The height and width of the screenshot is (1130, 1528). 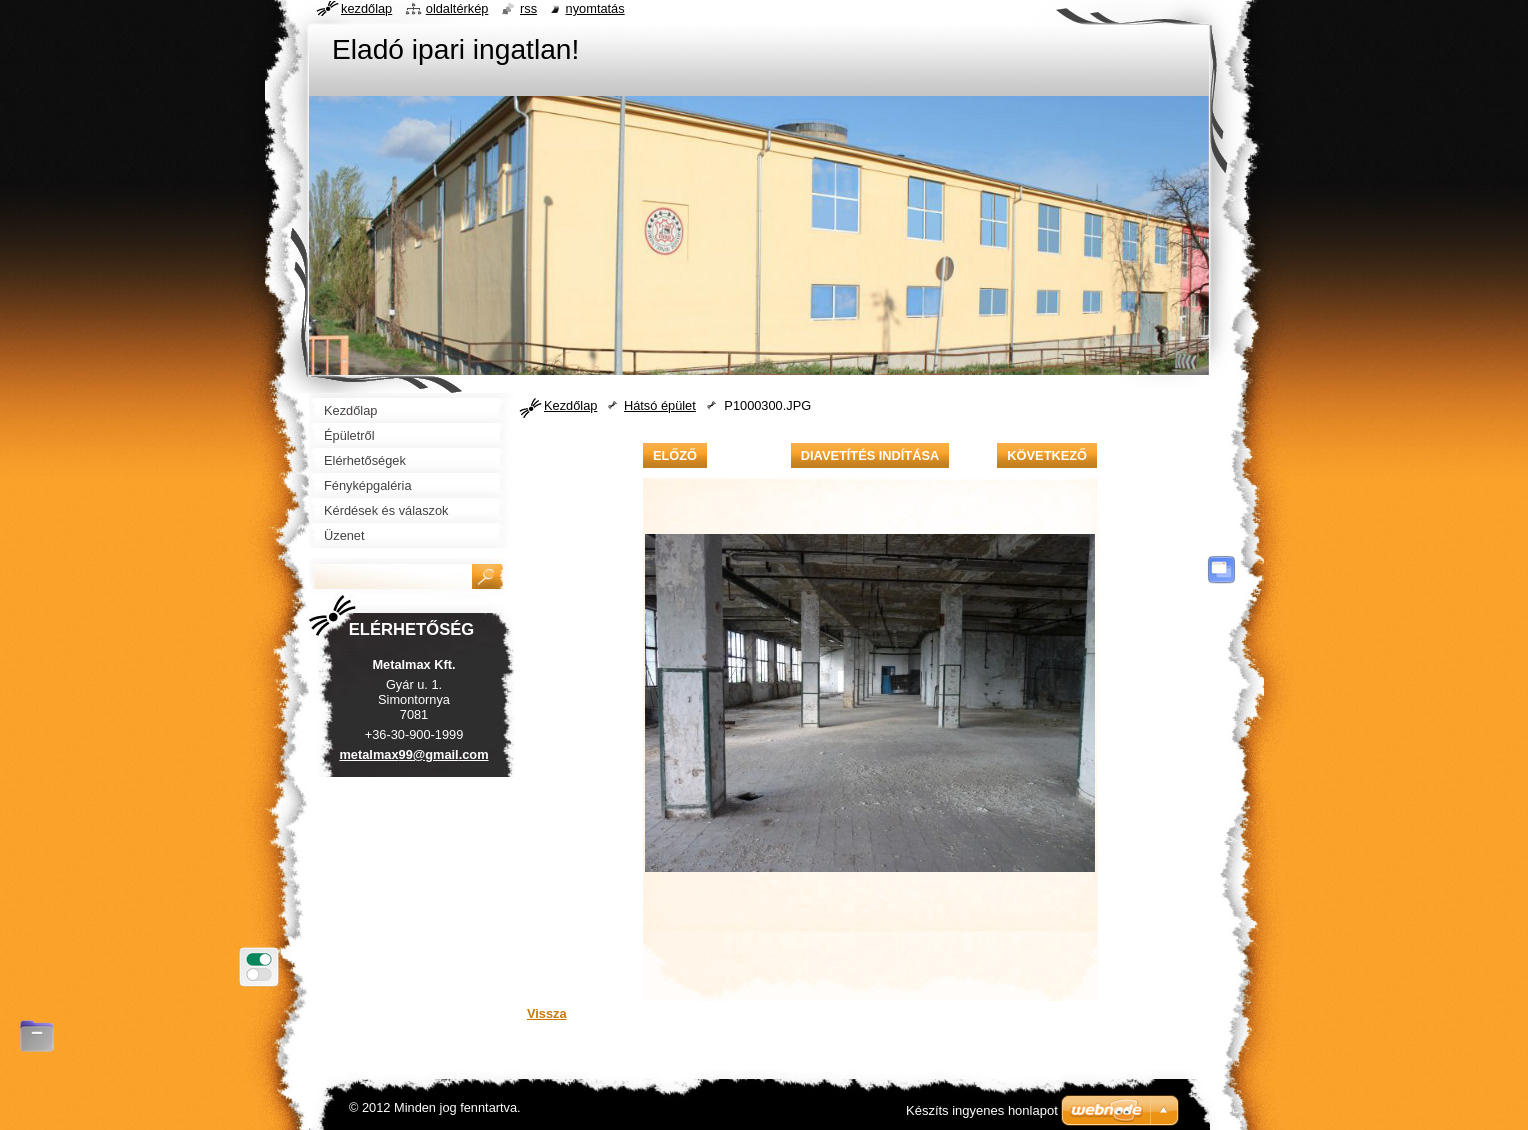 What do you see at coordinates (37, 1036) in the screenshot?
I see `open the file manager application` at bounding box center [37, 1036].